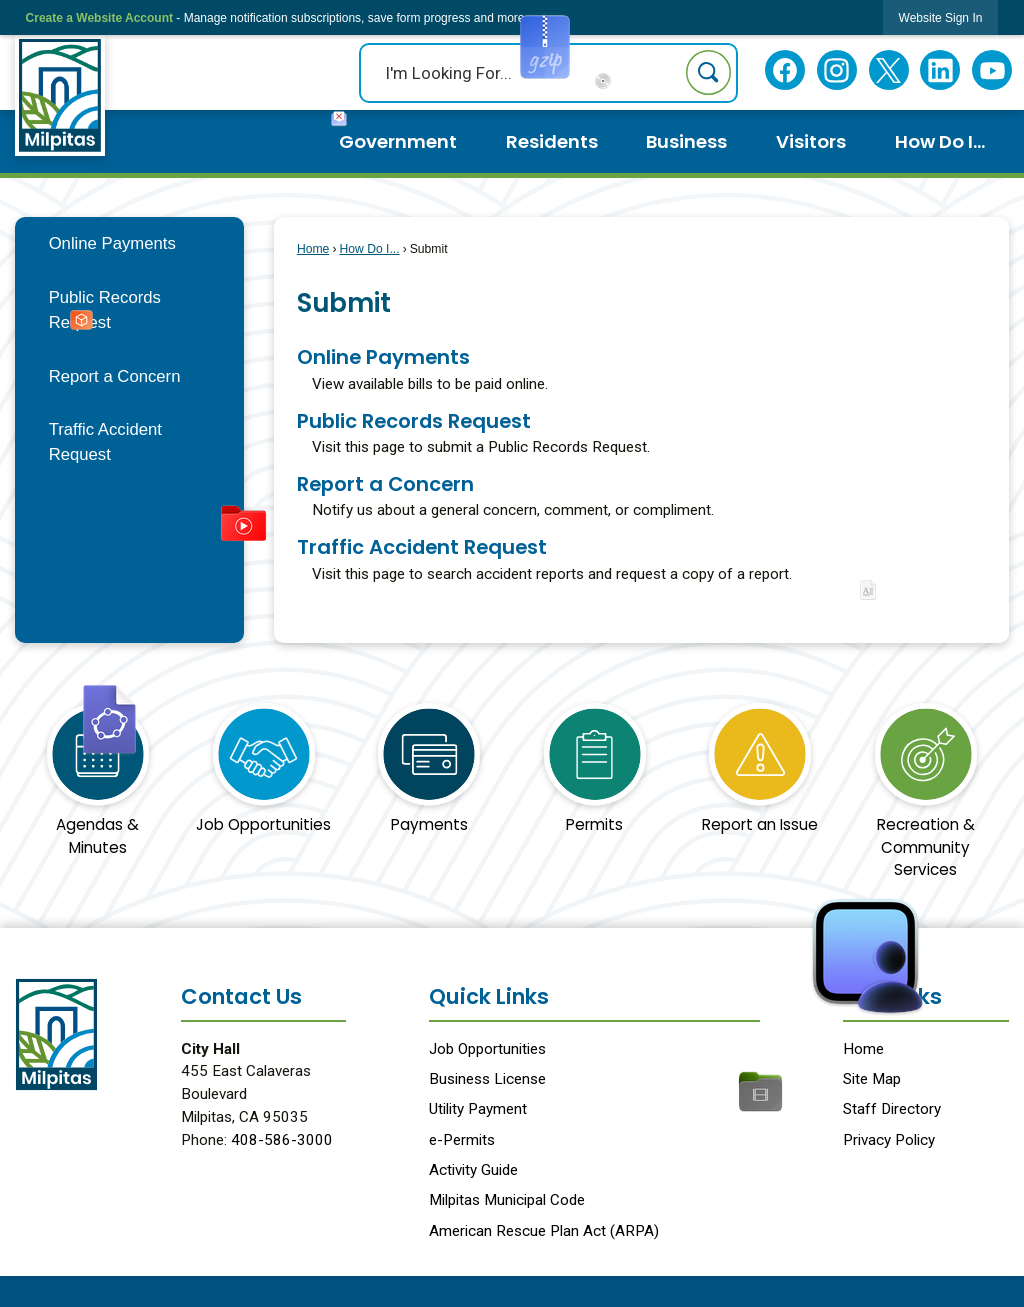  What do you see at coordinates (243, 524) in the screenshot?
I see `open folder containing youtube music files` at bounding box center [243, 524].